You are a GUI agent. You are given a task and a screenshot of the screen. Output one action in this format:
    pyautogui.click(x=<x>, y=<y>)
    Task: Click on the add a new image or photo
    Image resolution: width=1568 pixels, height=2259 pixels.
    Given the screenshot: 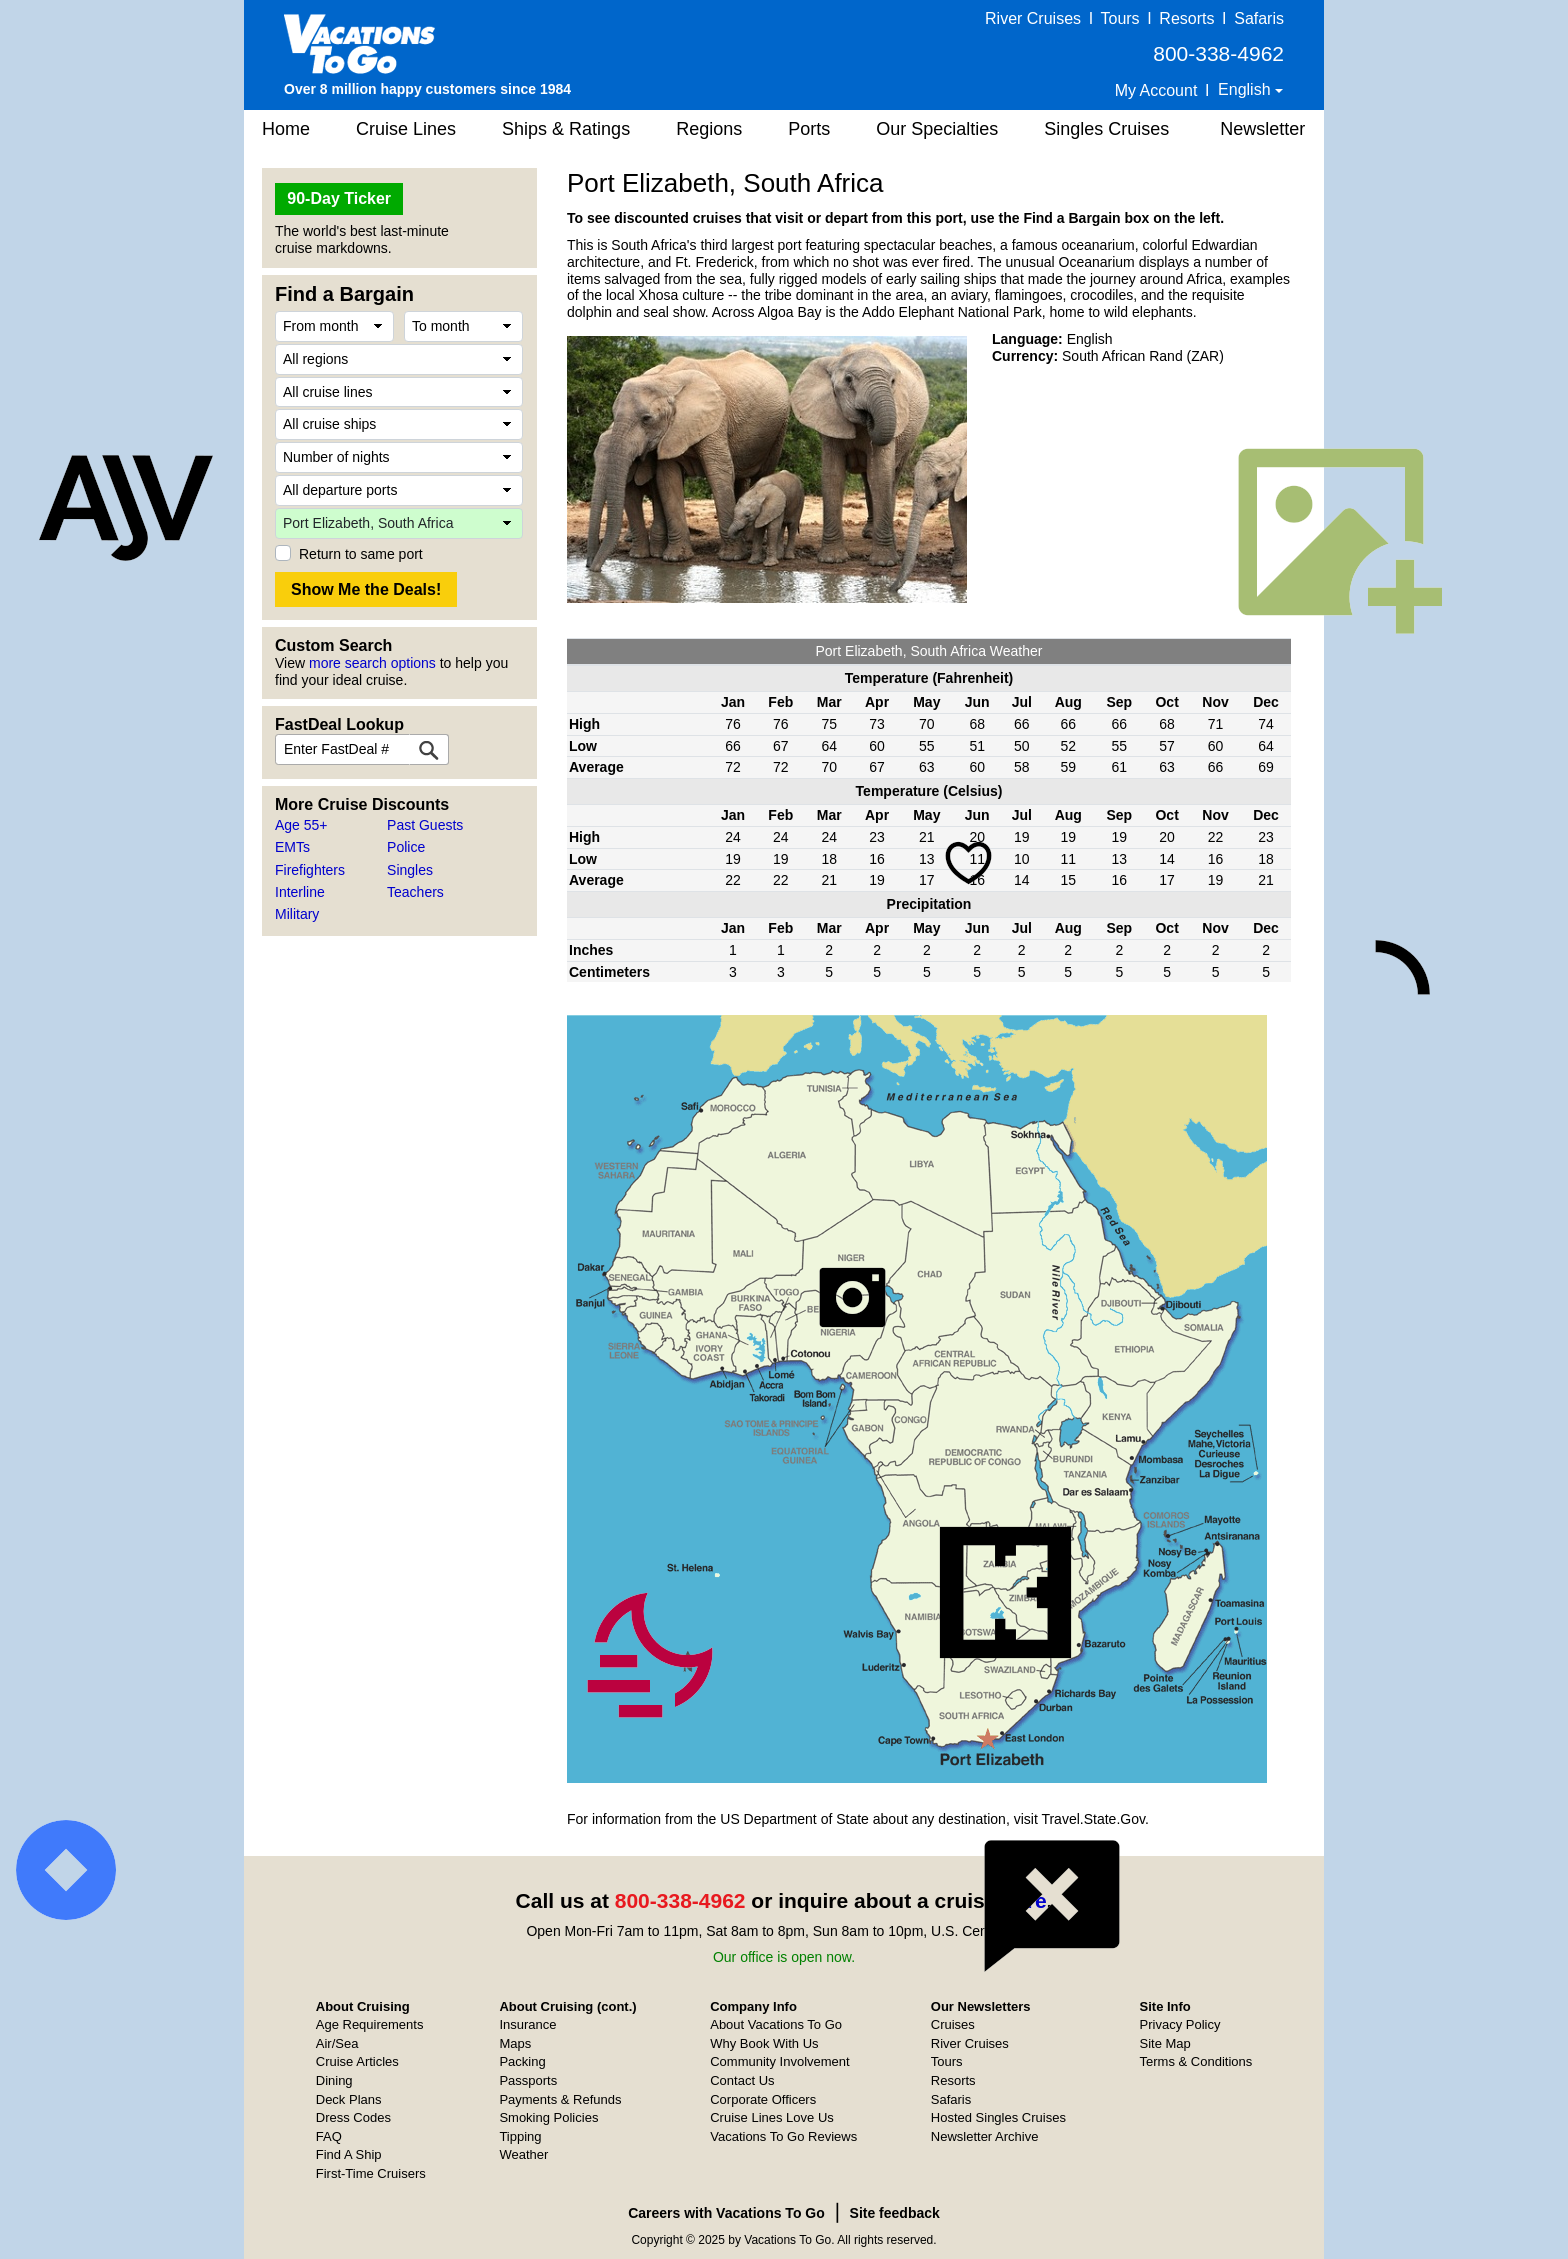 What is the action you would take?
    pyautogui.click(x=1331, y=532)
    